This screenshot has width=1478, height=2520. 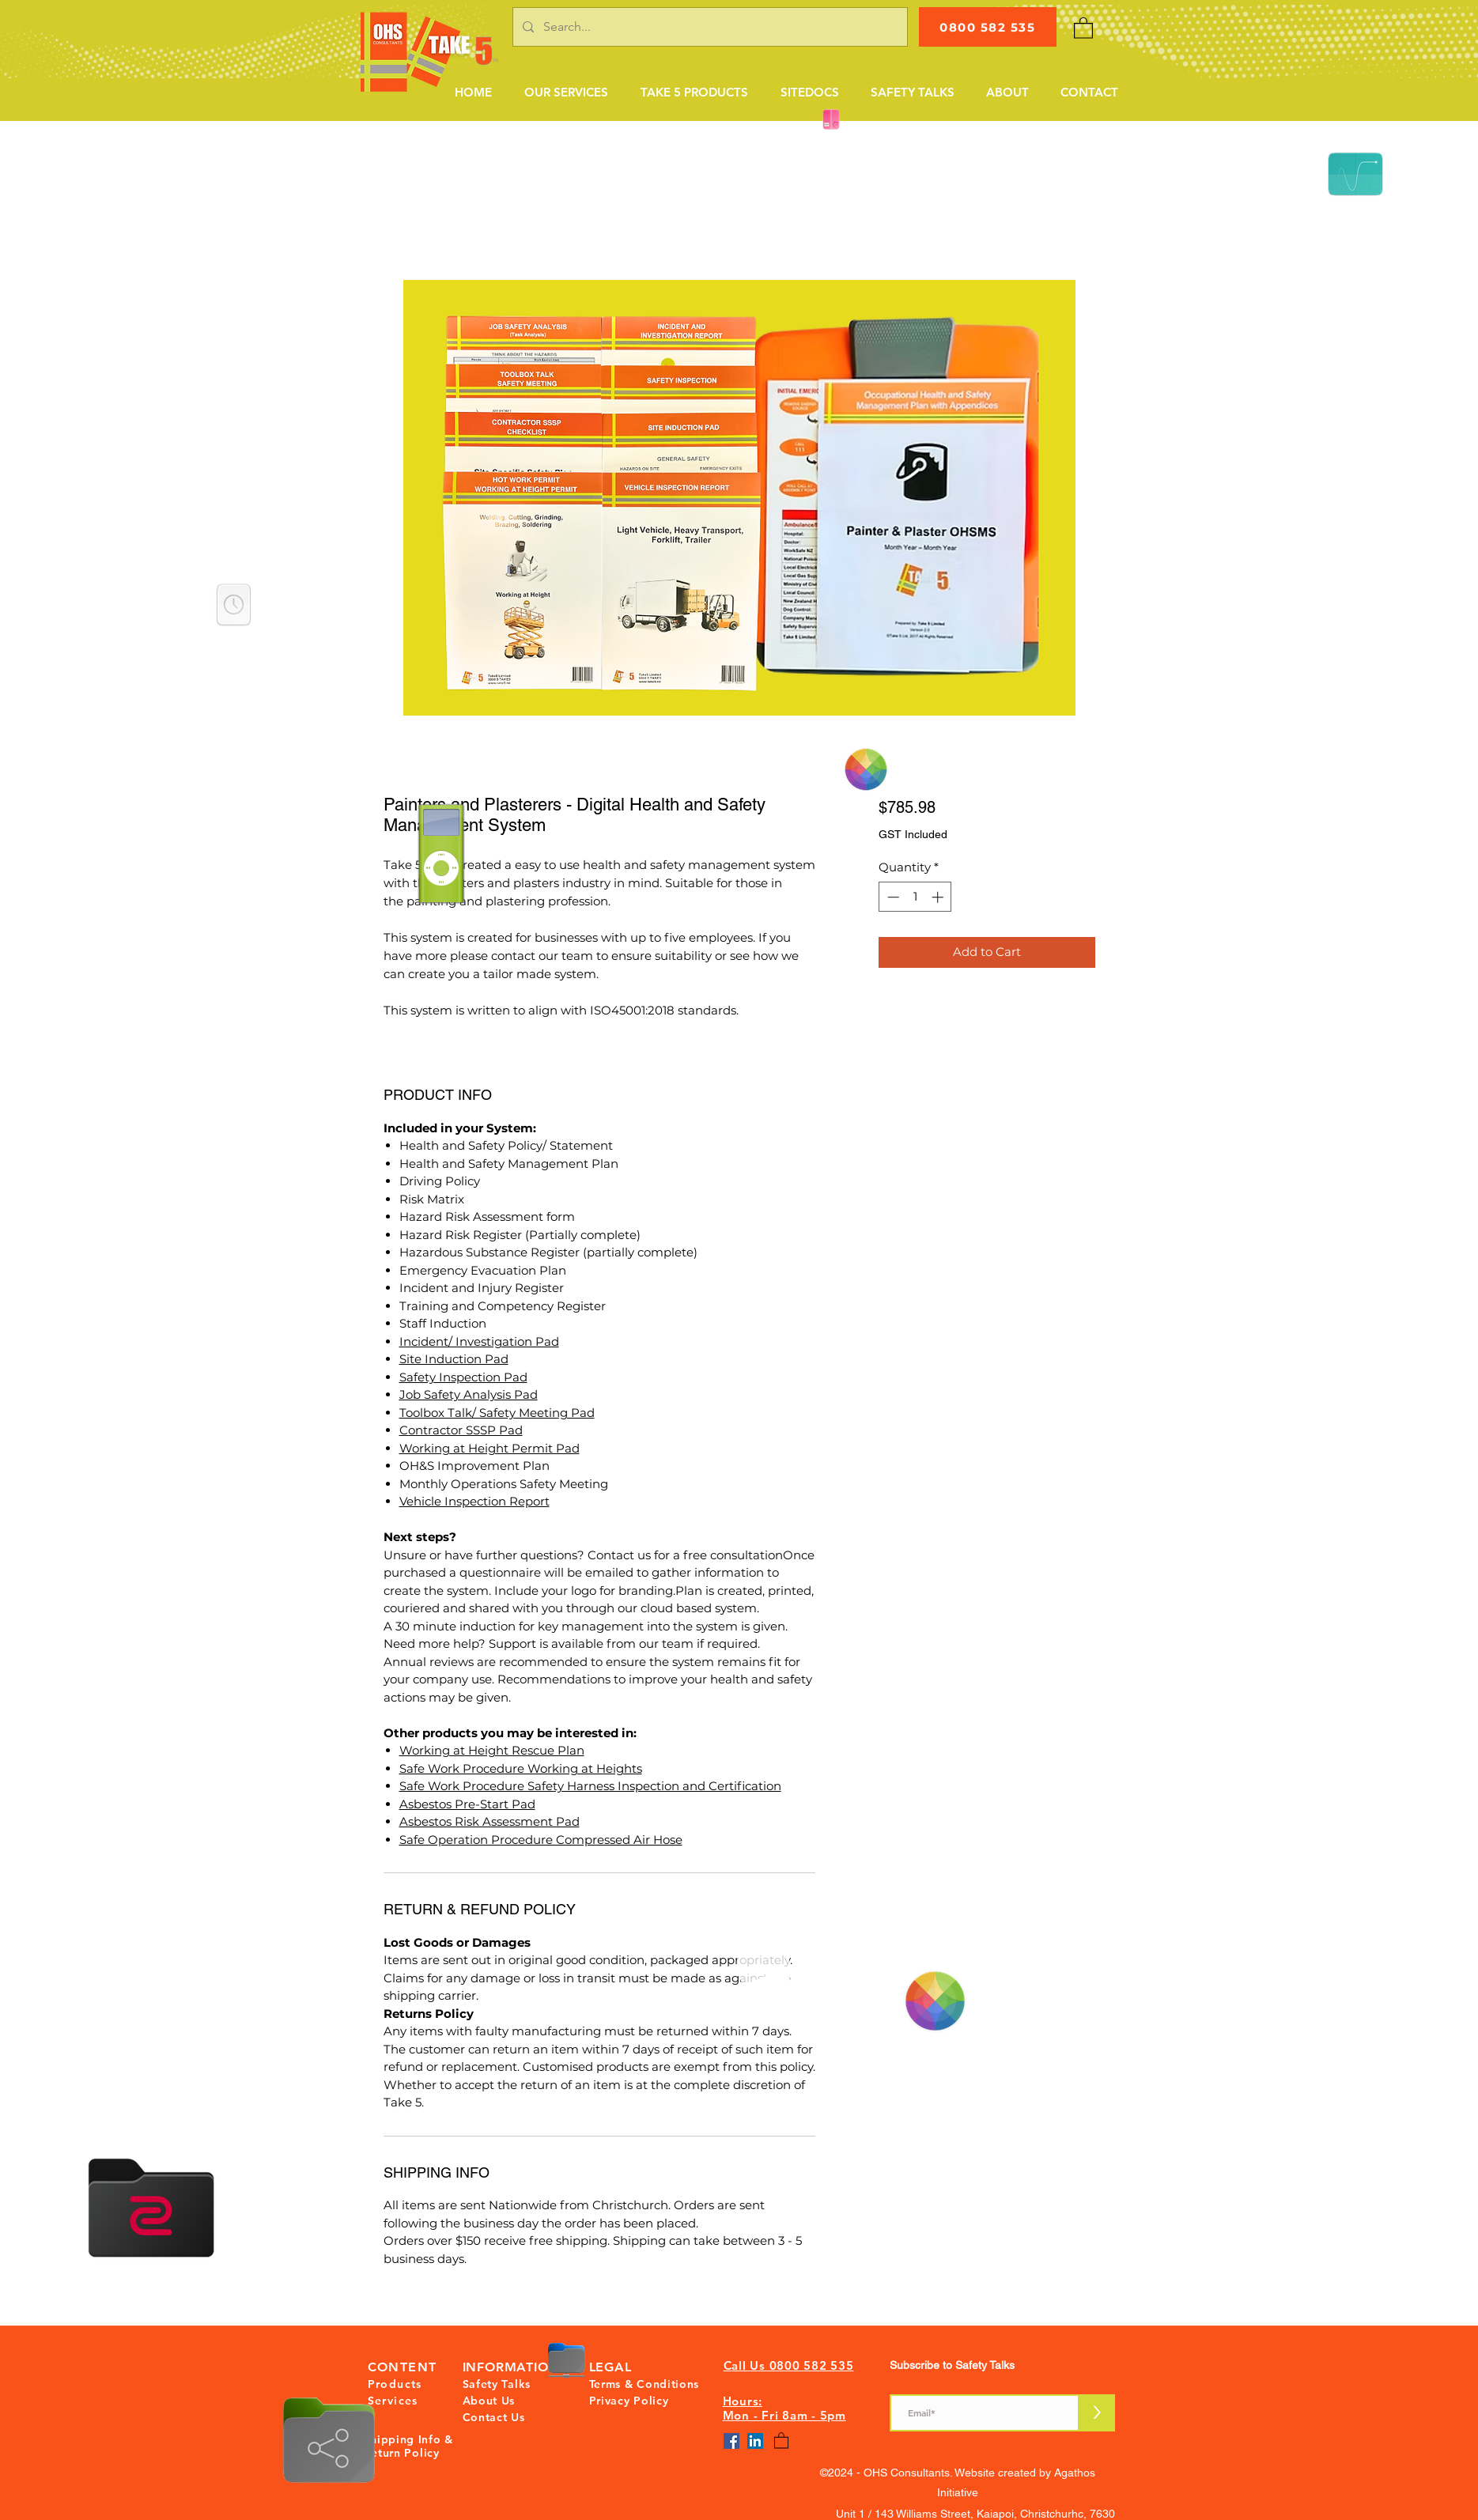 What do you see at coordinates (866, 769) in the screenshot?
I see `open color picker or palette settings` at bounding box center [866, 769].